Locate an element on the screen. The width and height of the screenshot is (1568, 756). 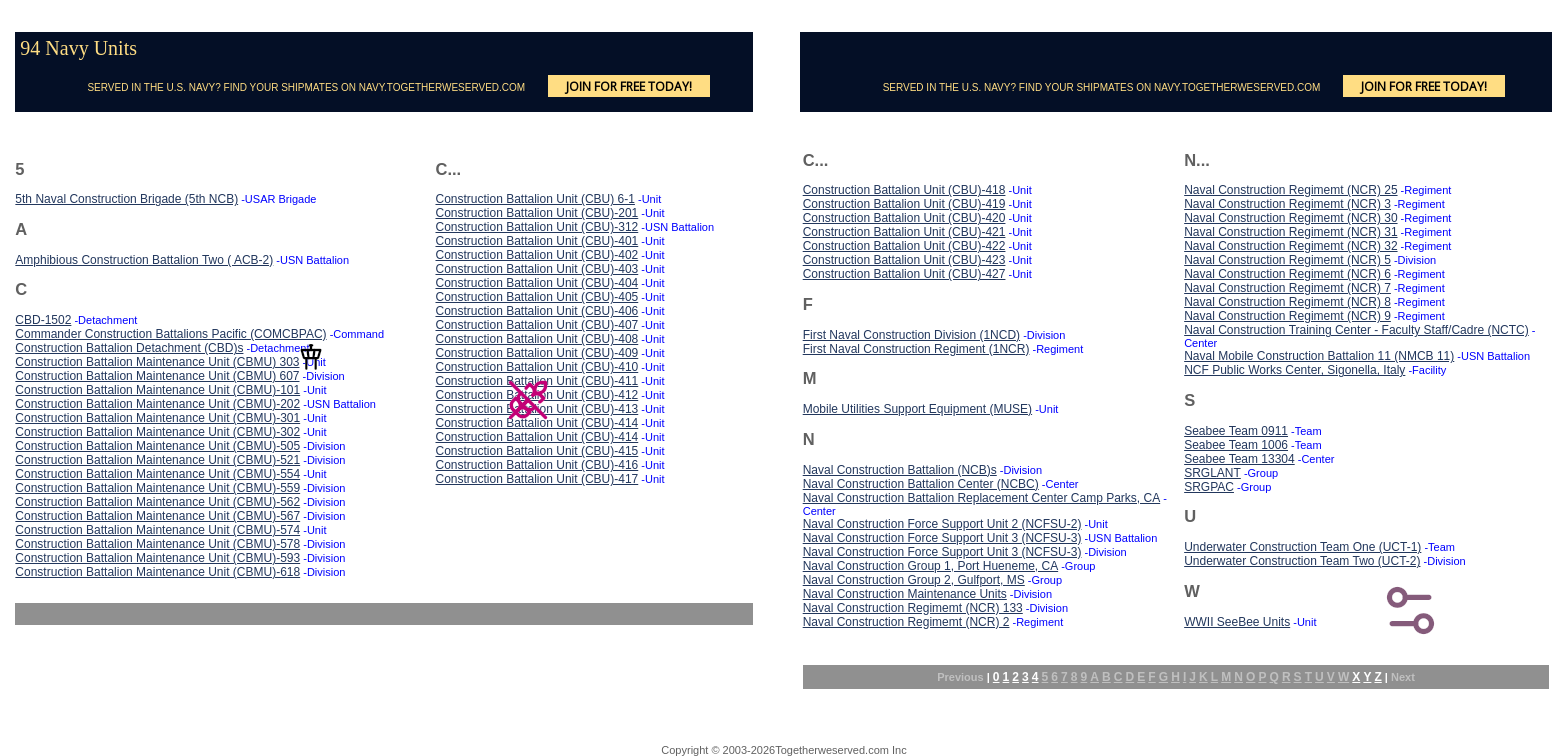
access air traffic control features is located at coordinates (311, 357).